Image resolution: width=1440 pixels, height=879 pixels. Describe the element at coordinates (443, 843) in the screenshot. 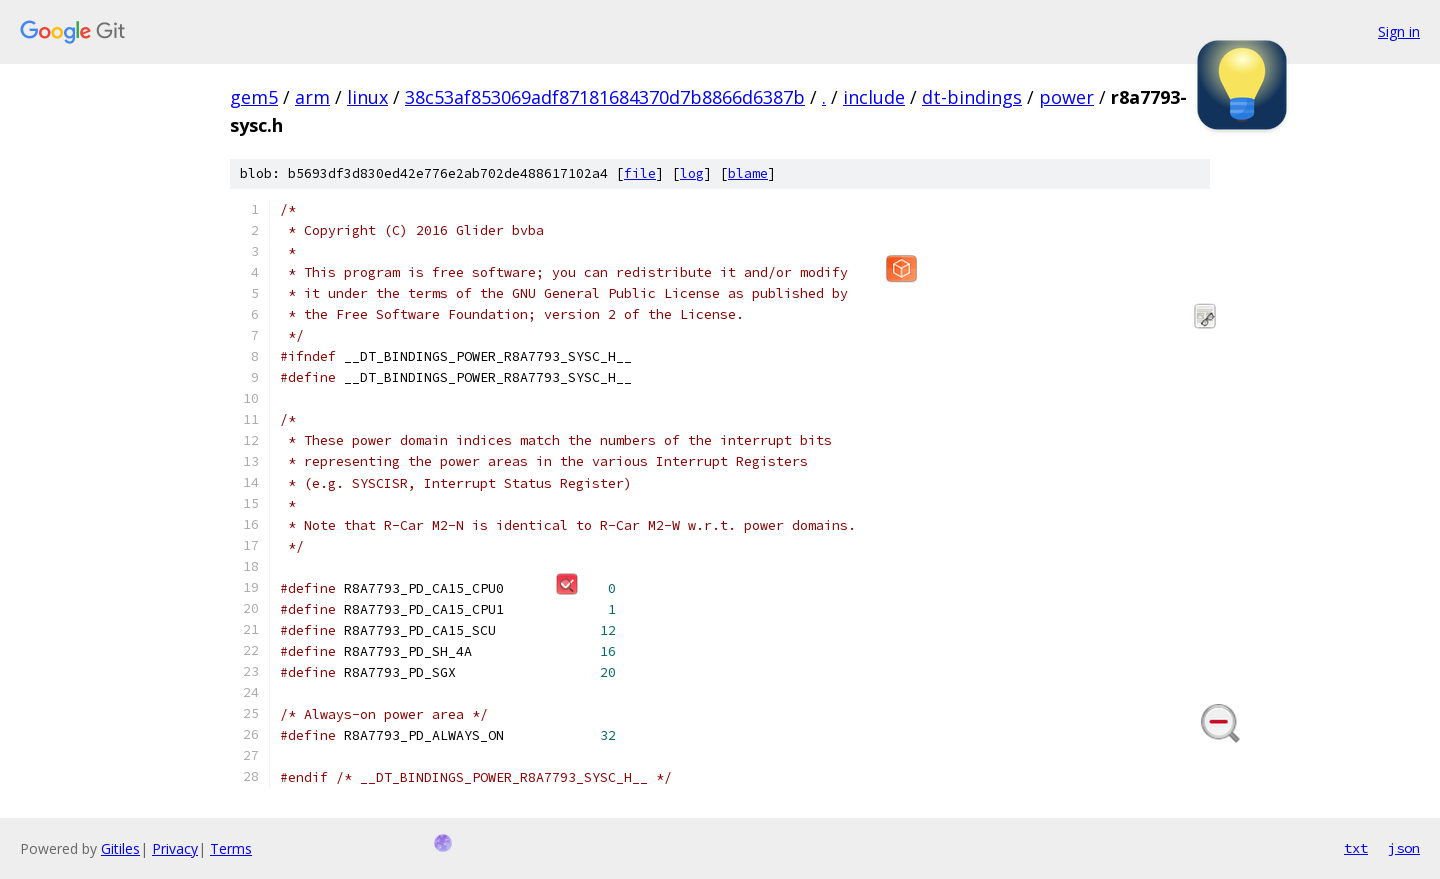

I see `open internet or web browser application` at that location.